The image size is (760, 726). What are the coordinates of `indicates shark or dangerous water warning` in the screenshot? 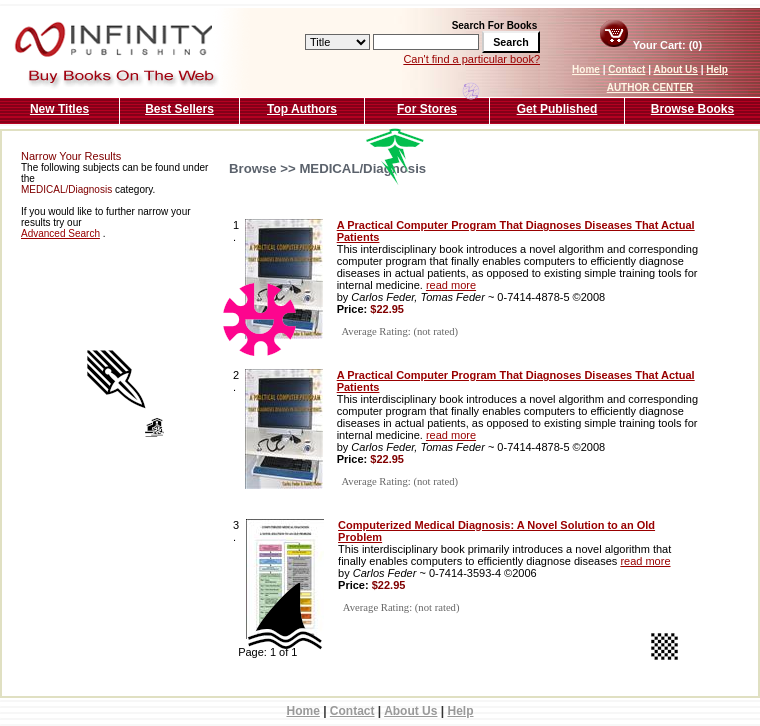 It's located at (285, 616).